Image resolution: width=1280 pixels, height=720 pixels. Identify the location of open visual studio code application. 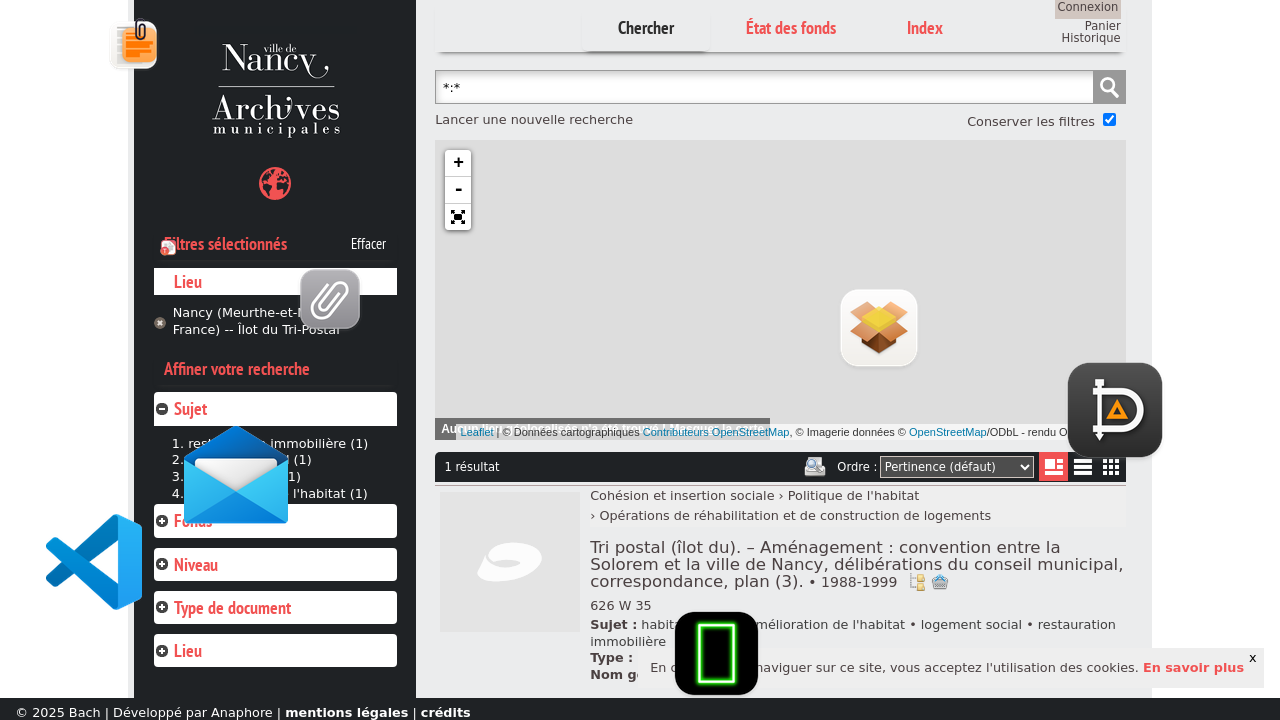
(94, 562).